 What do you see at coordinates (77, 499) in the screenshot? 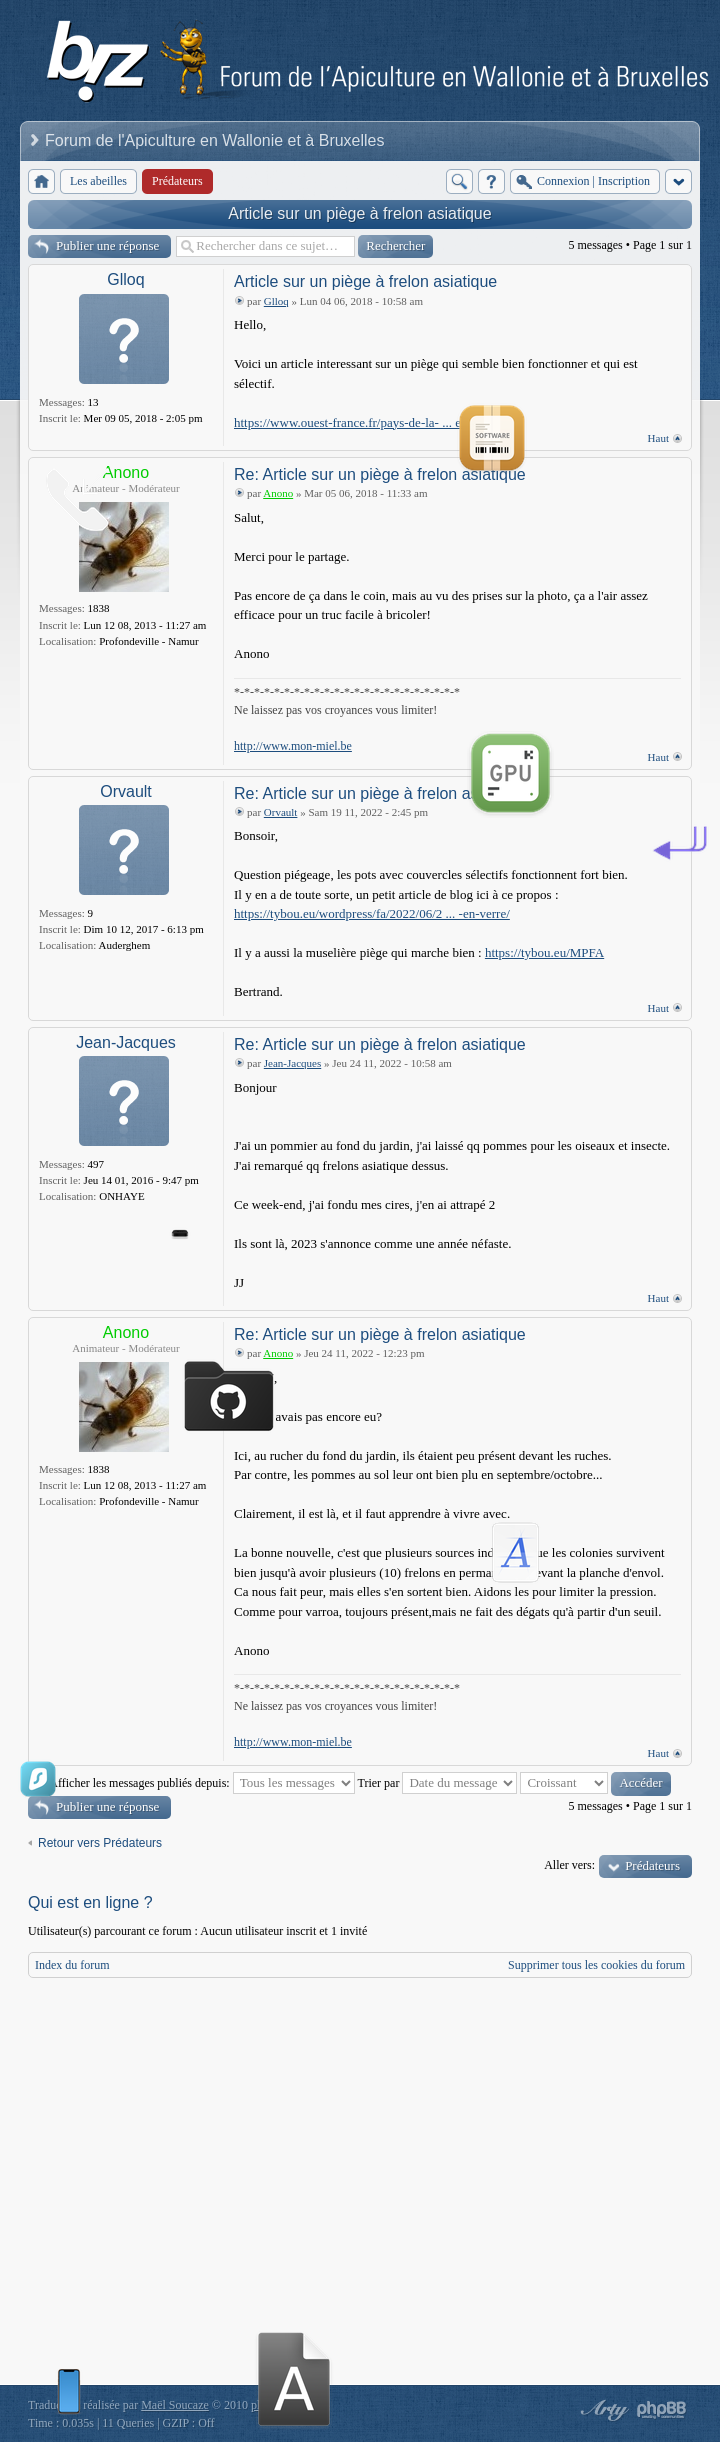
I see `incoming call notification` at bounding box center [77, 499].